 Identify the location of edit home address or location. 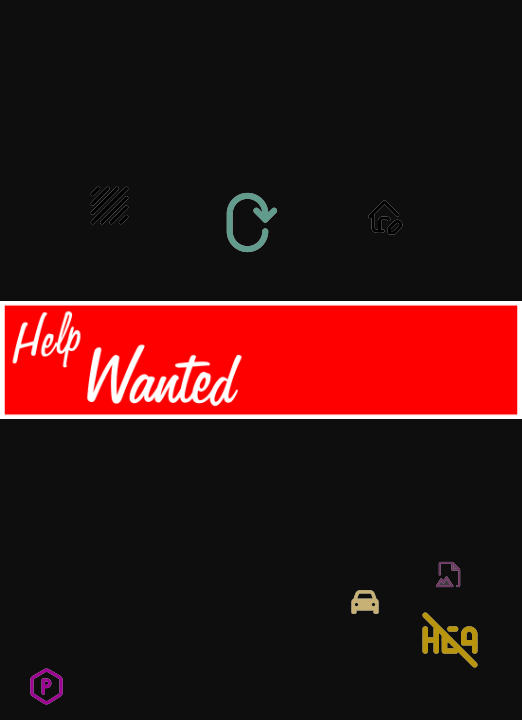
(384, 216).